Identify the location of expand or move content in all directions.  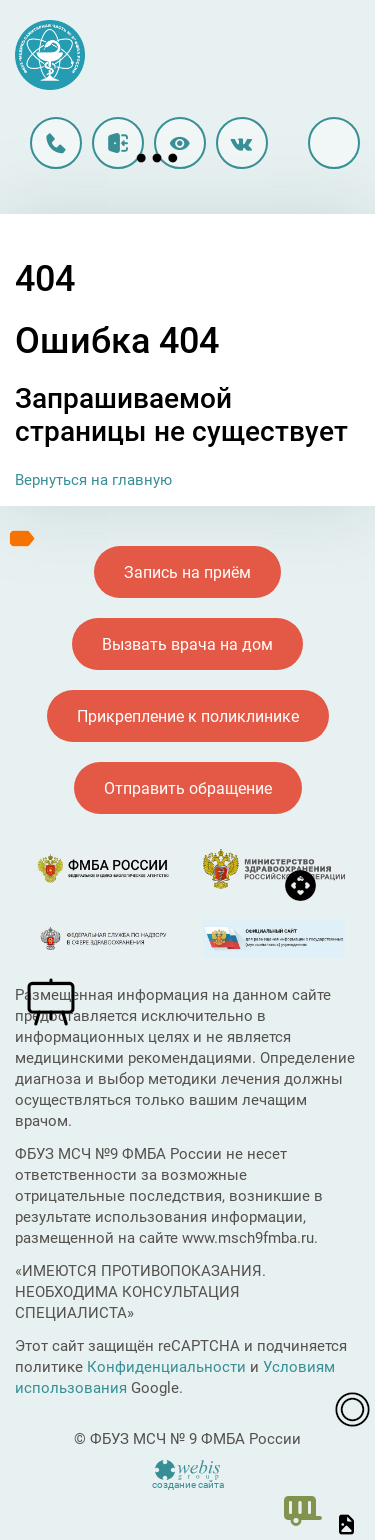
(300, 885).